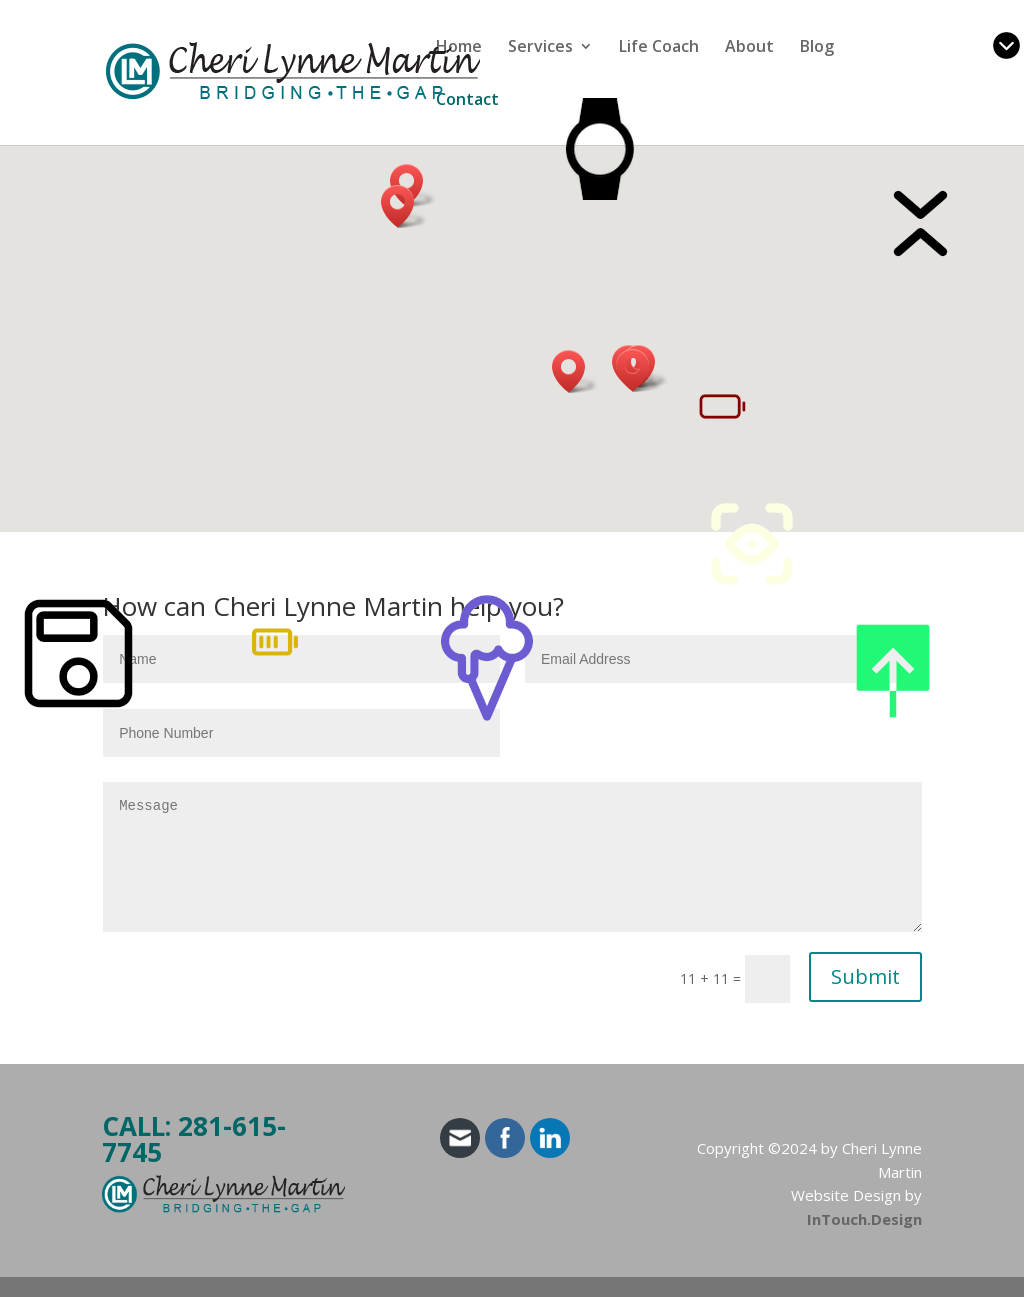 The height and width of the screenshot is (1297, 1024). Describe the element at coordinates (722, 406) in the screenshot. I see `indicates battery is completely drained` at that location.